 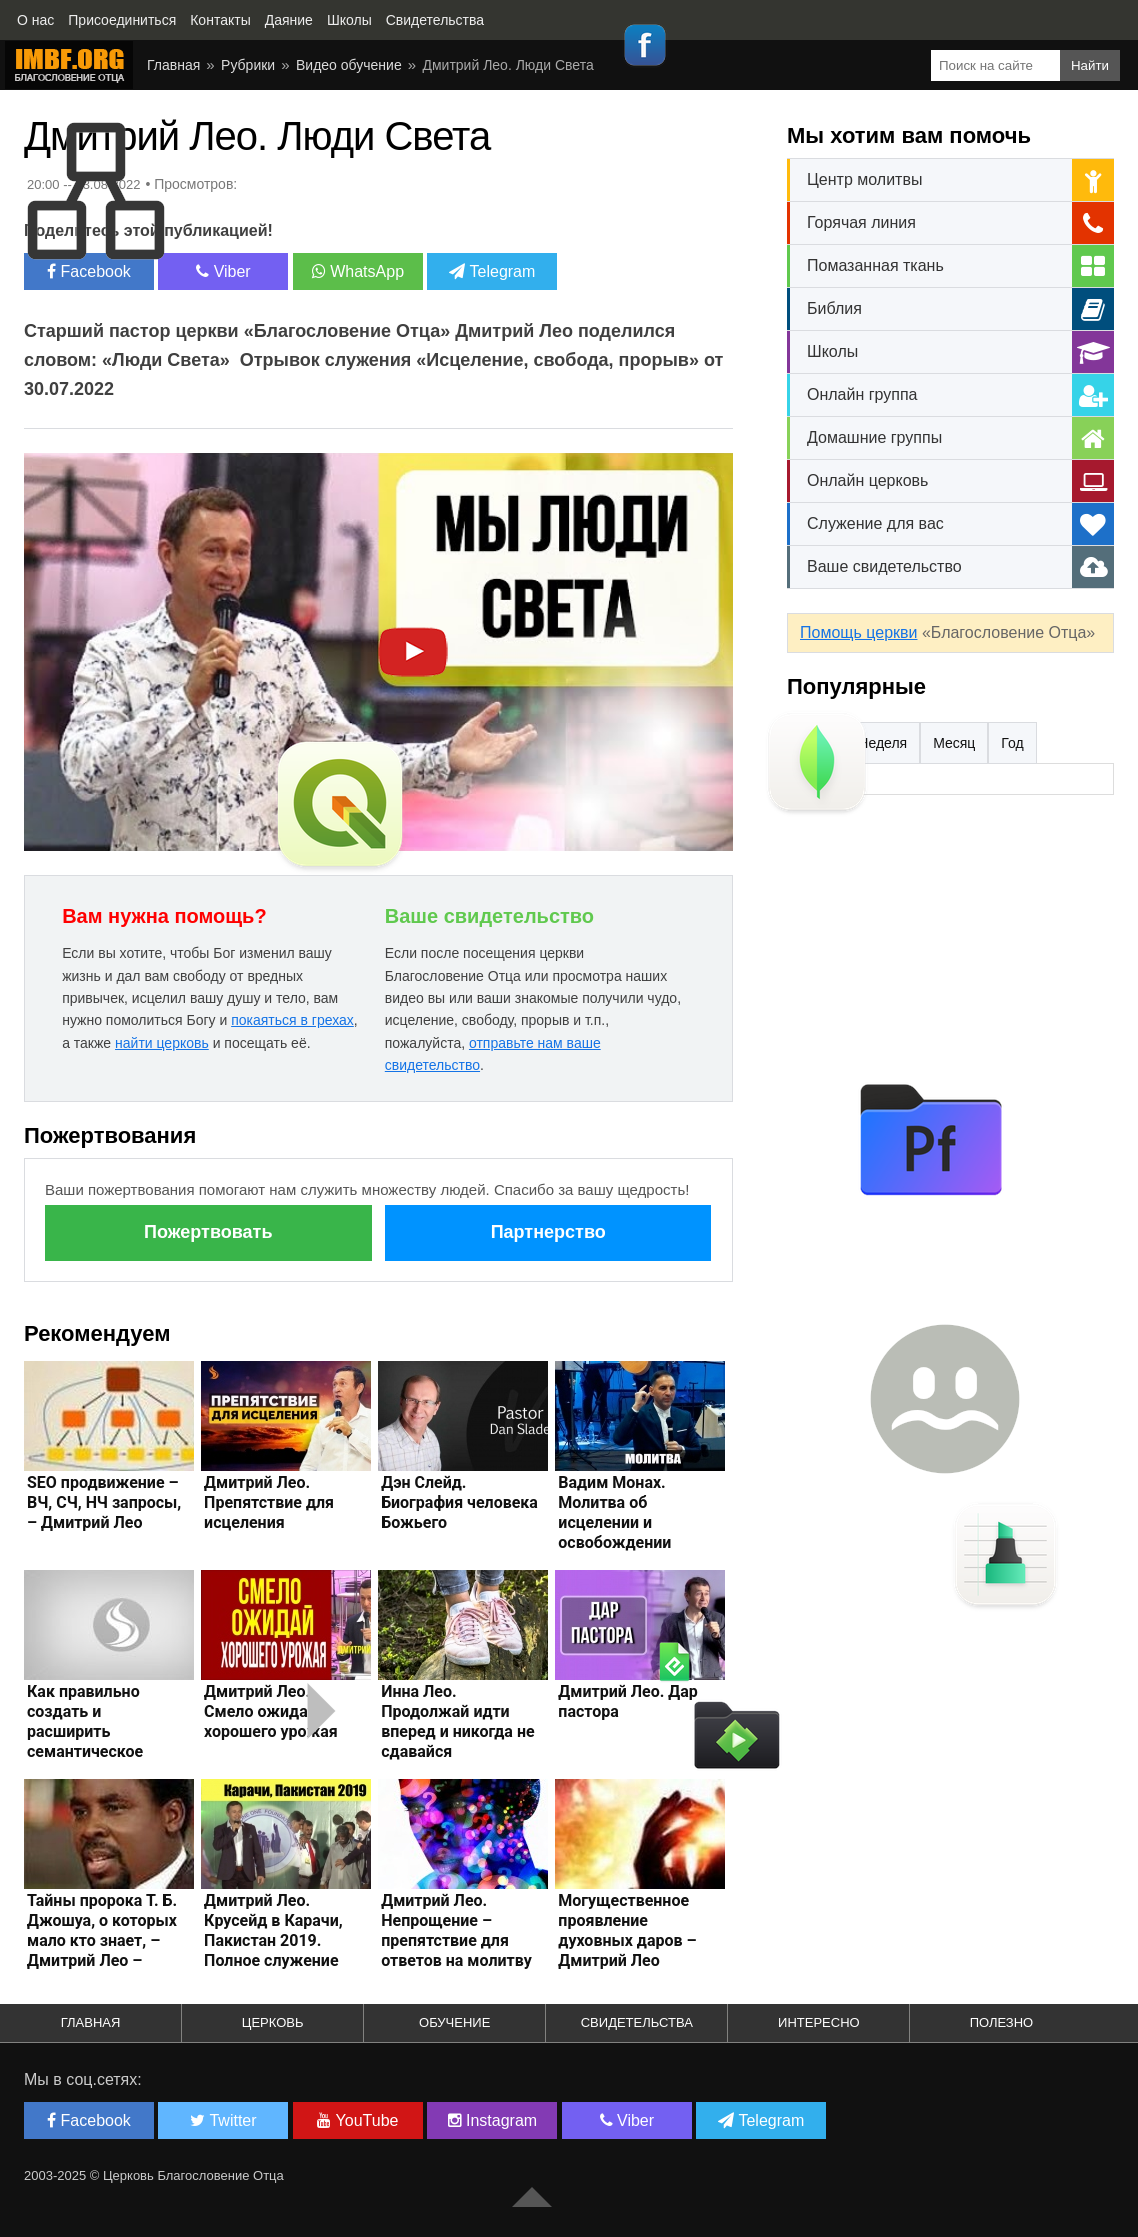 I want to click on open Adobe Portfolio project folder, so click(x=930, y=1143).